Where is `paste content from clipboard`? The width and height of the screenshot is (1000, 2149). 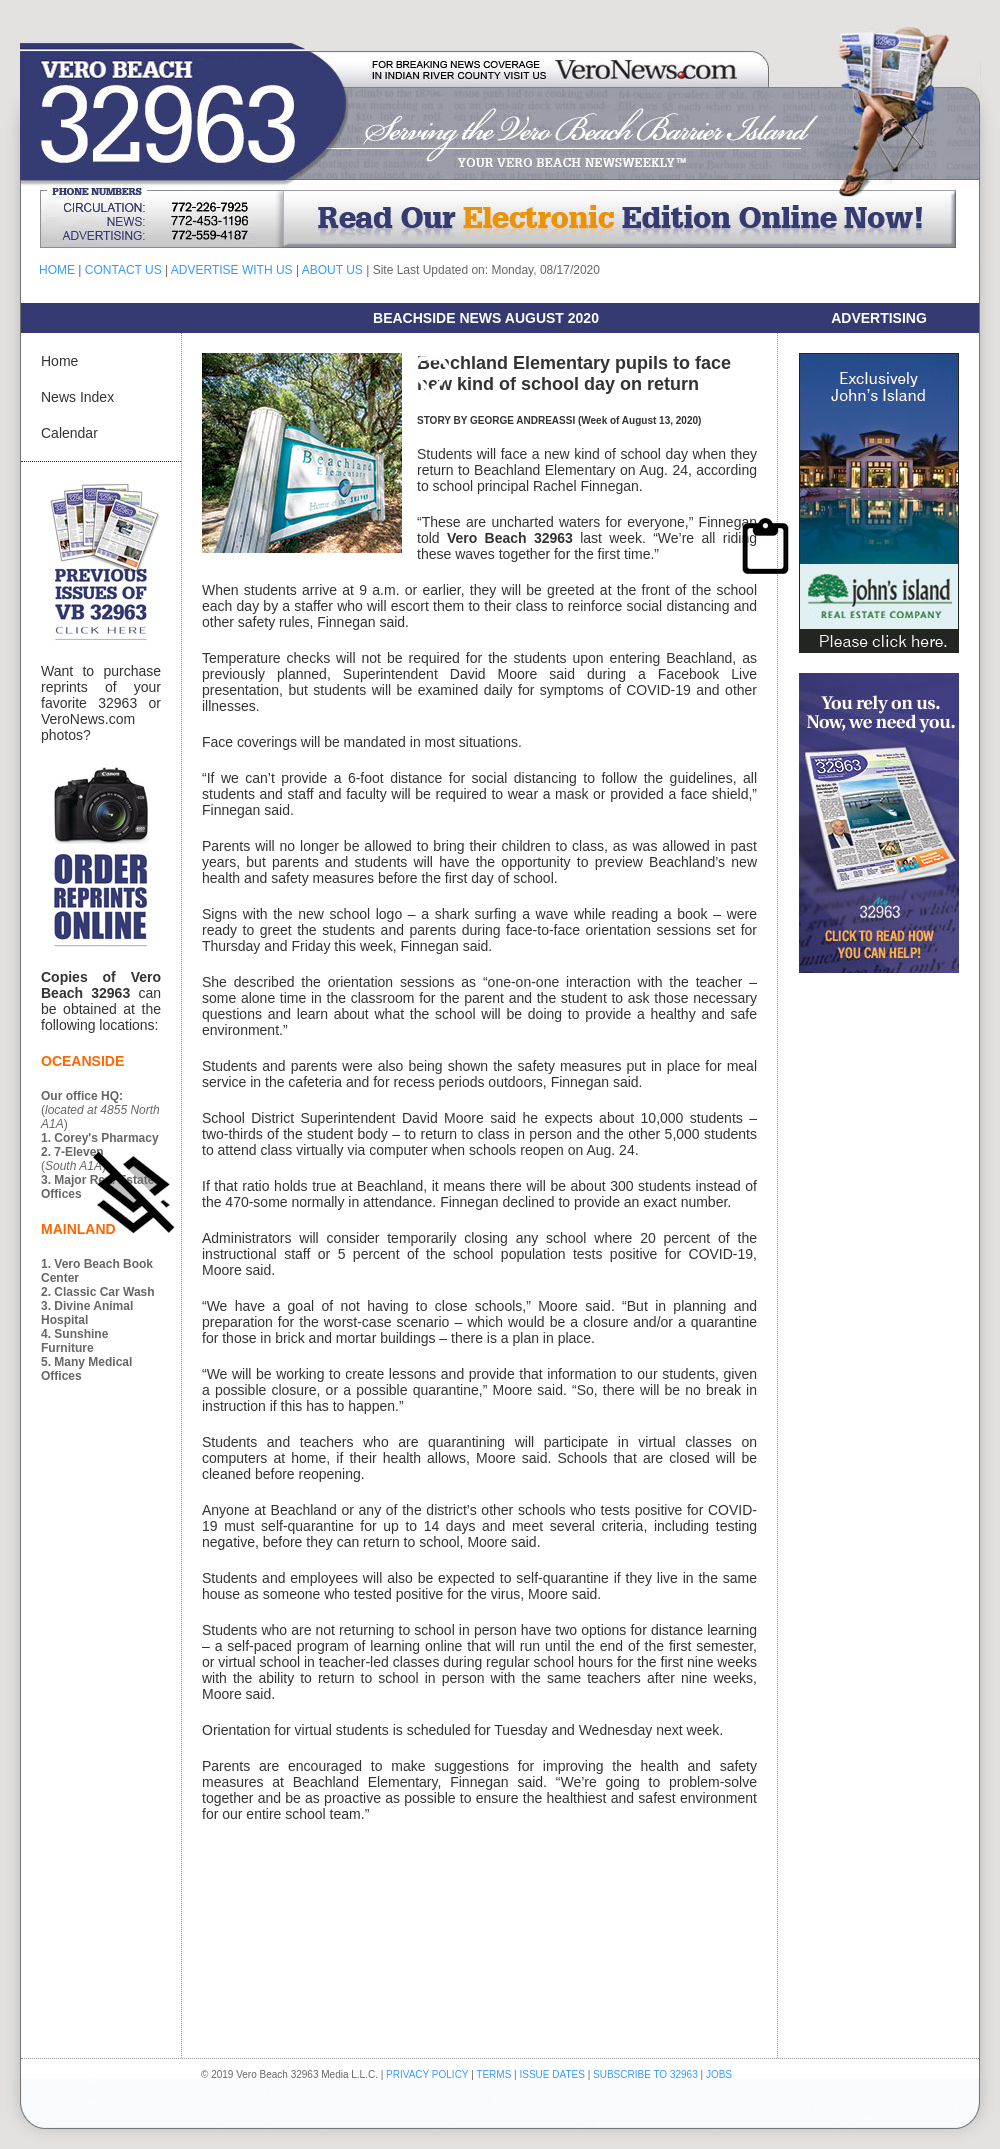
paste content from clipboard is located at coordinates (765, 548).